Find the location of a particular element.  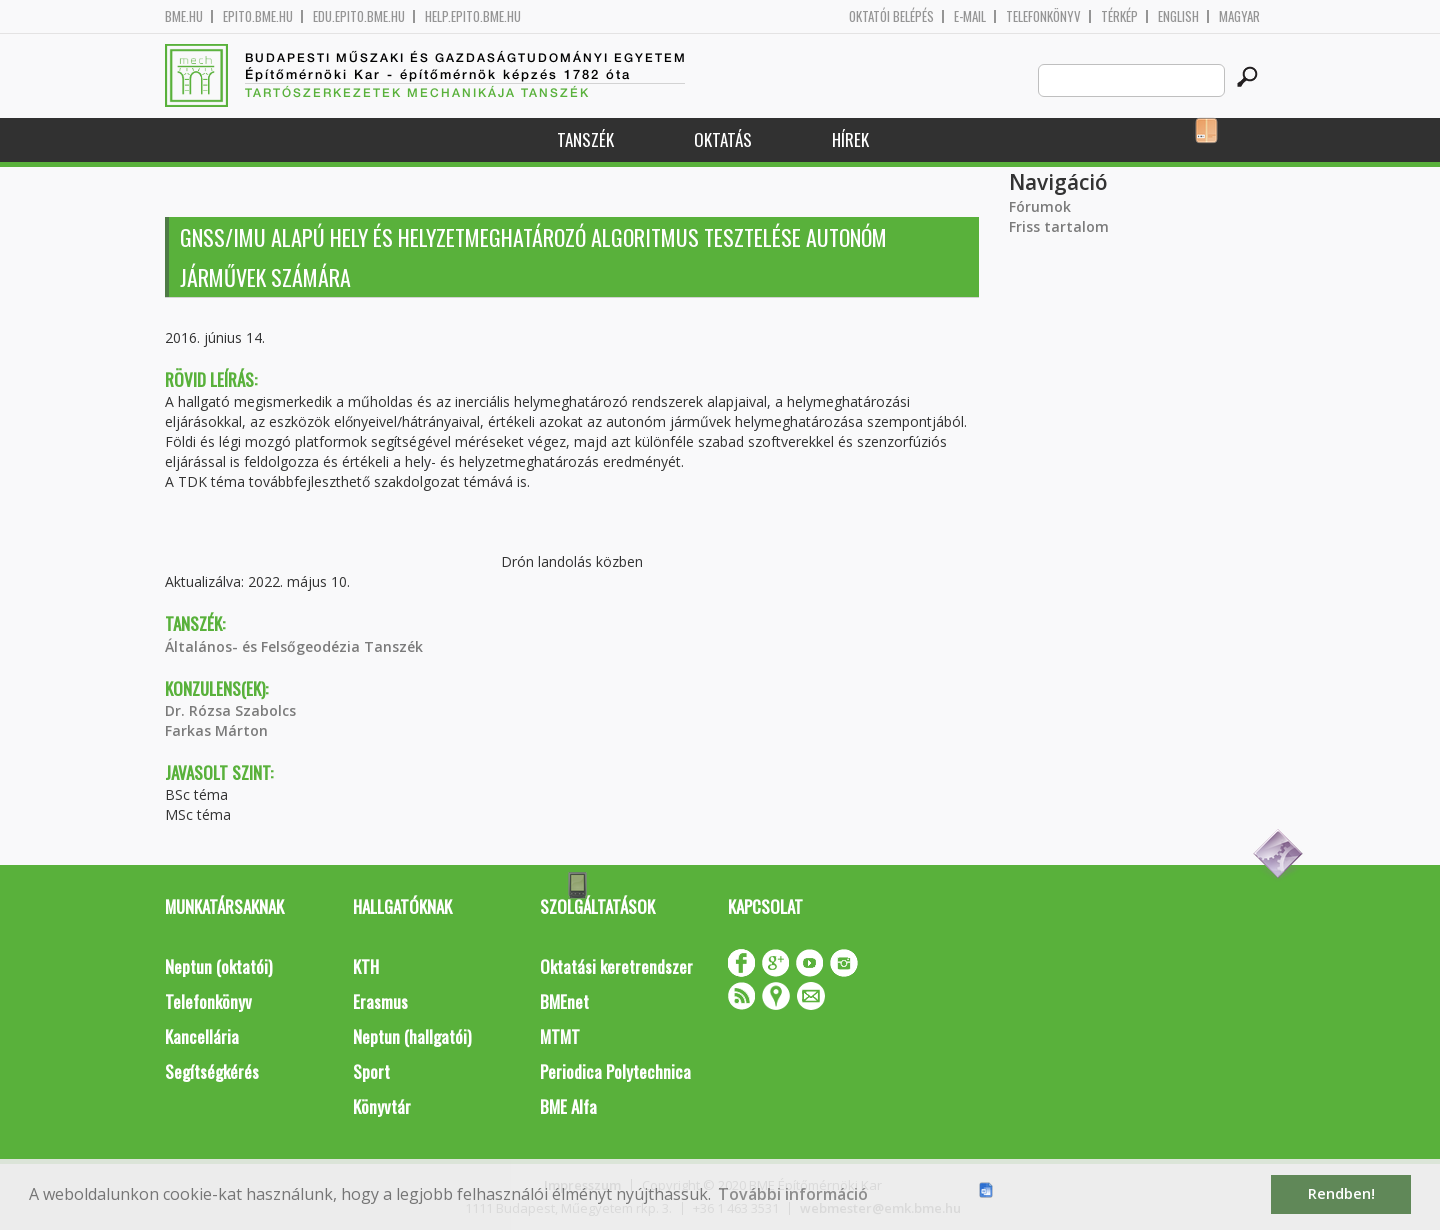

compressed archive file type indicator is located at coordinates (1206, 130).